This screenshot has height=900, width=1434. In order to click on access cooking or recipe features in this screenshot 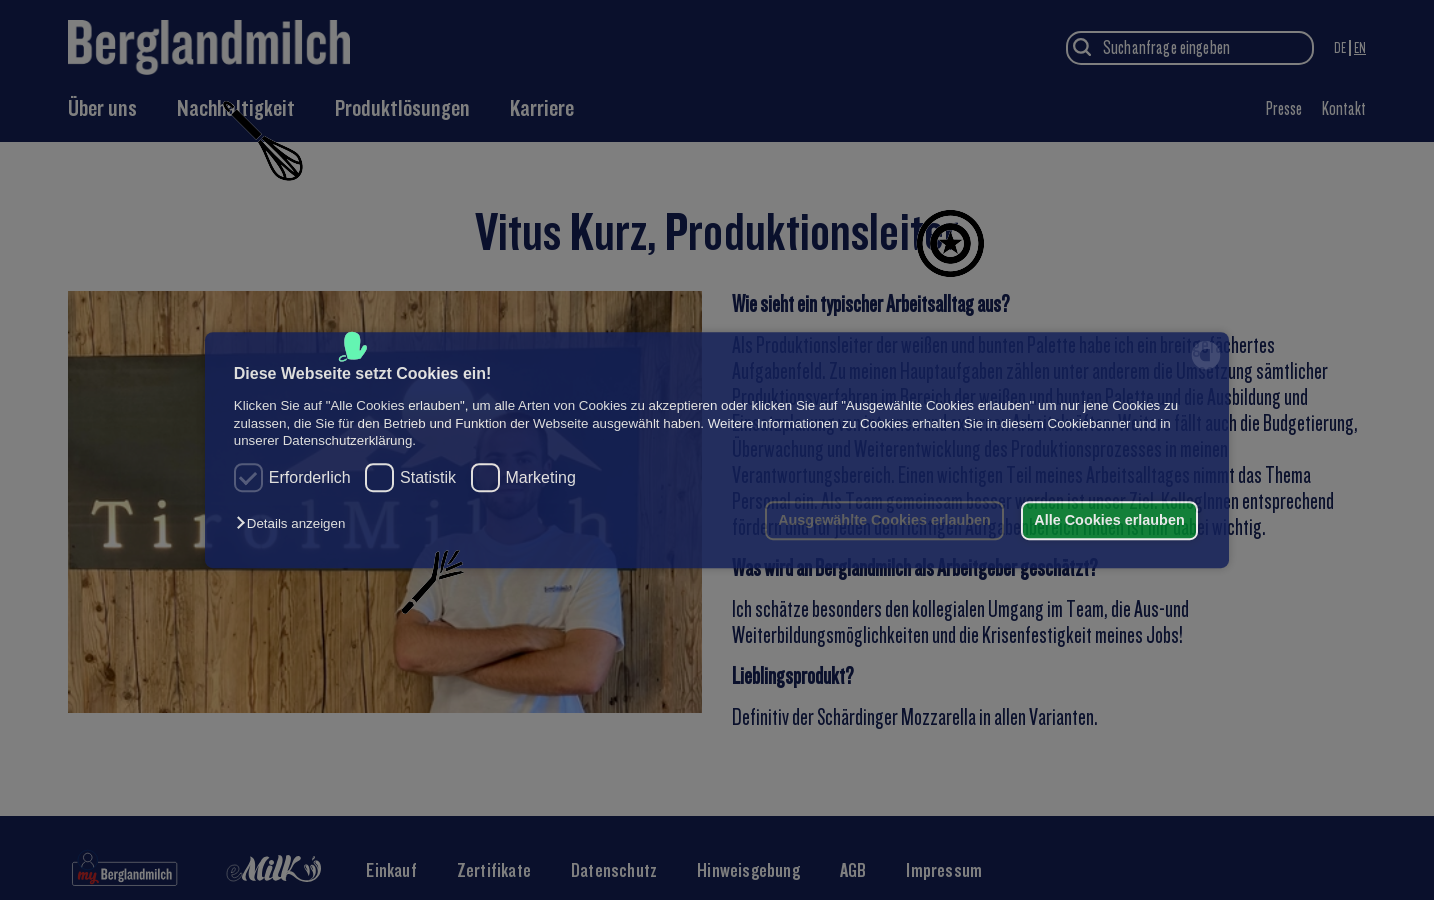, I will do `click(353, 346)`.